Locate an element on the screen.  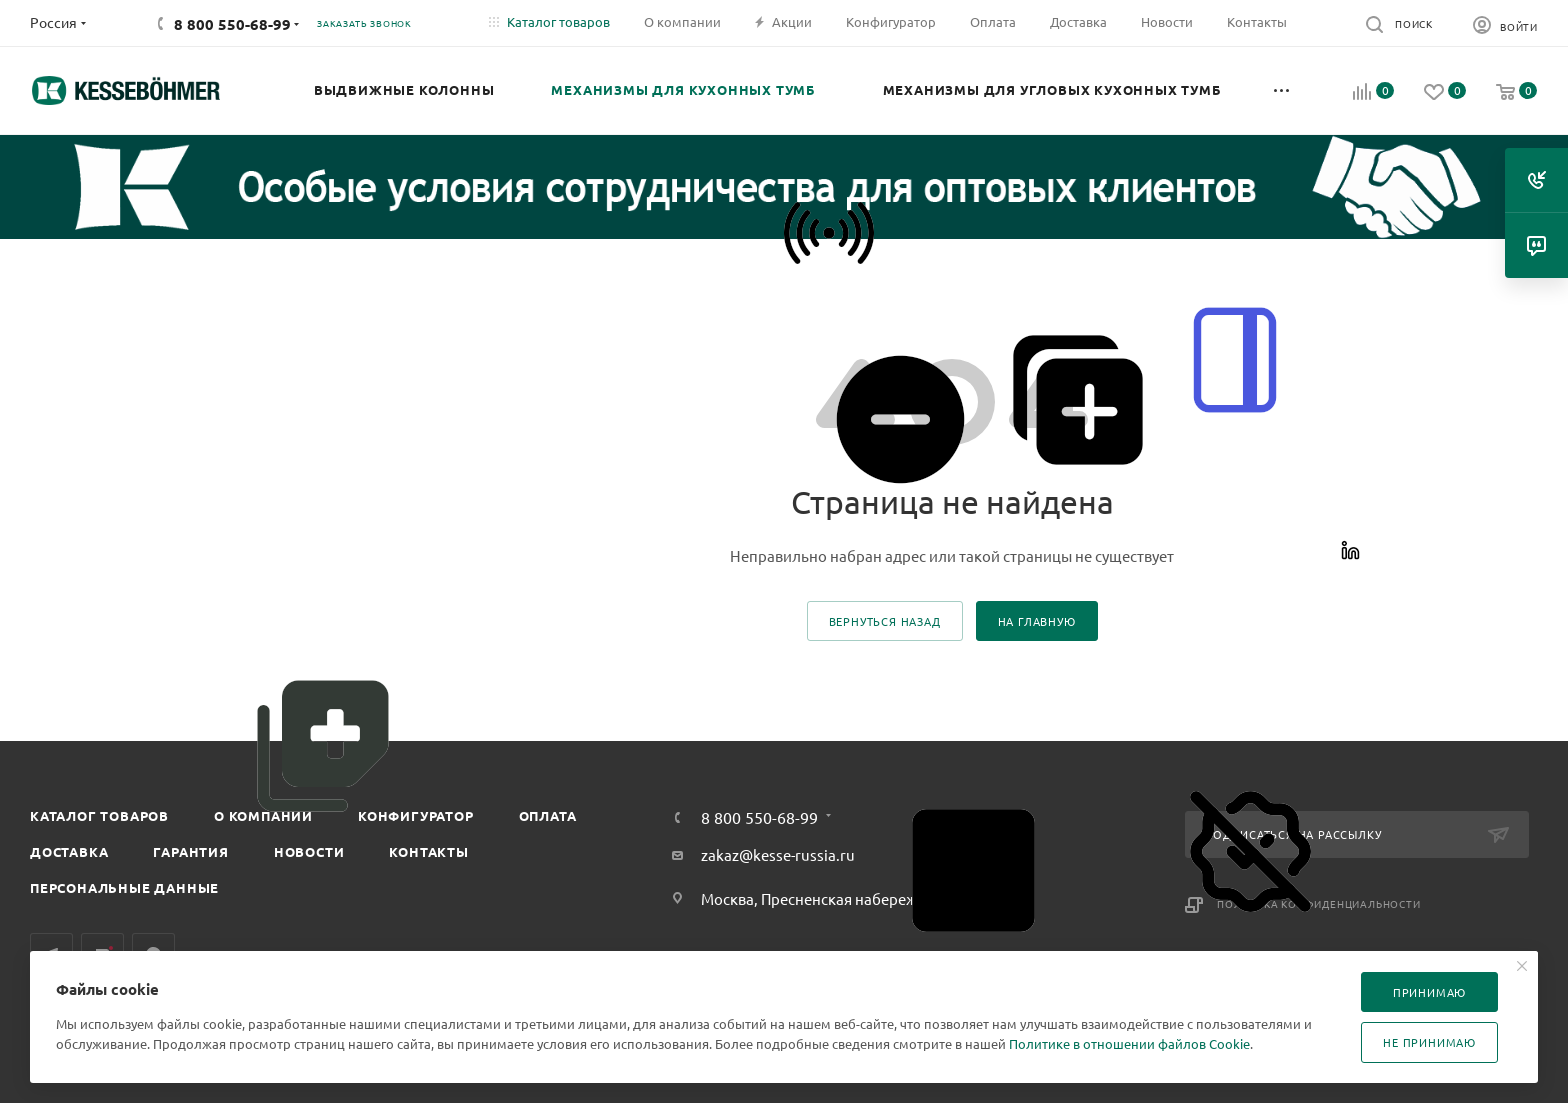
discount or promotion unavailable is located at coordinates (1250, 851).